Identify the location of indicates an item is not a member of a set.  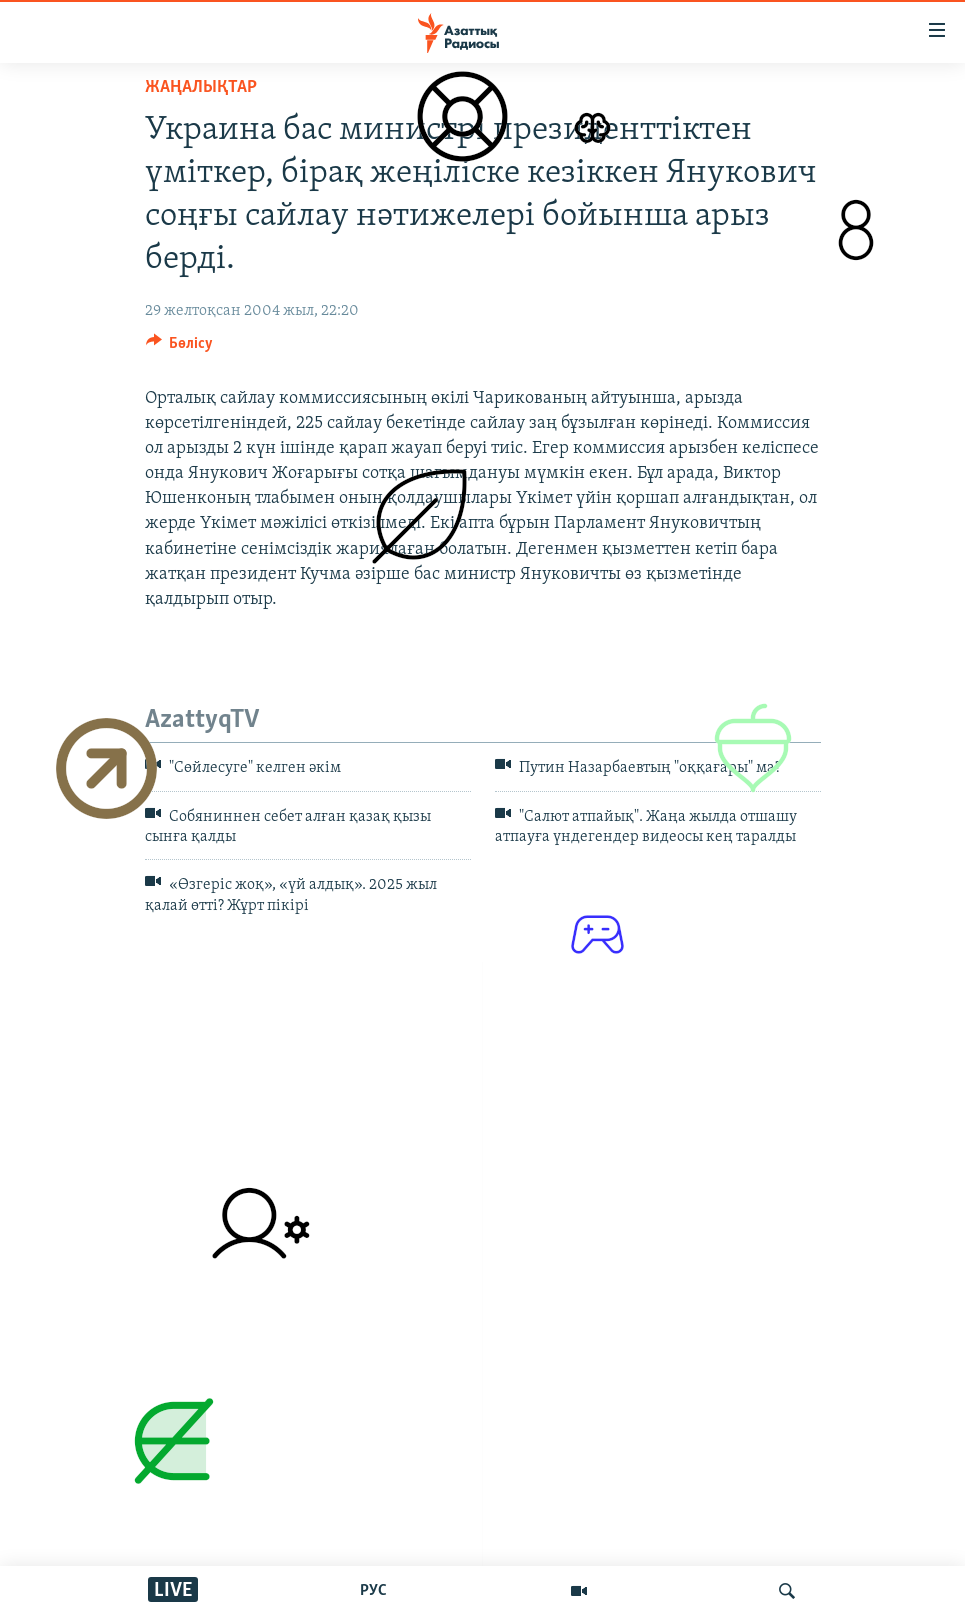
(174, 1441).